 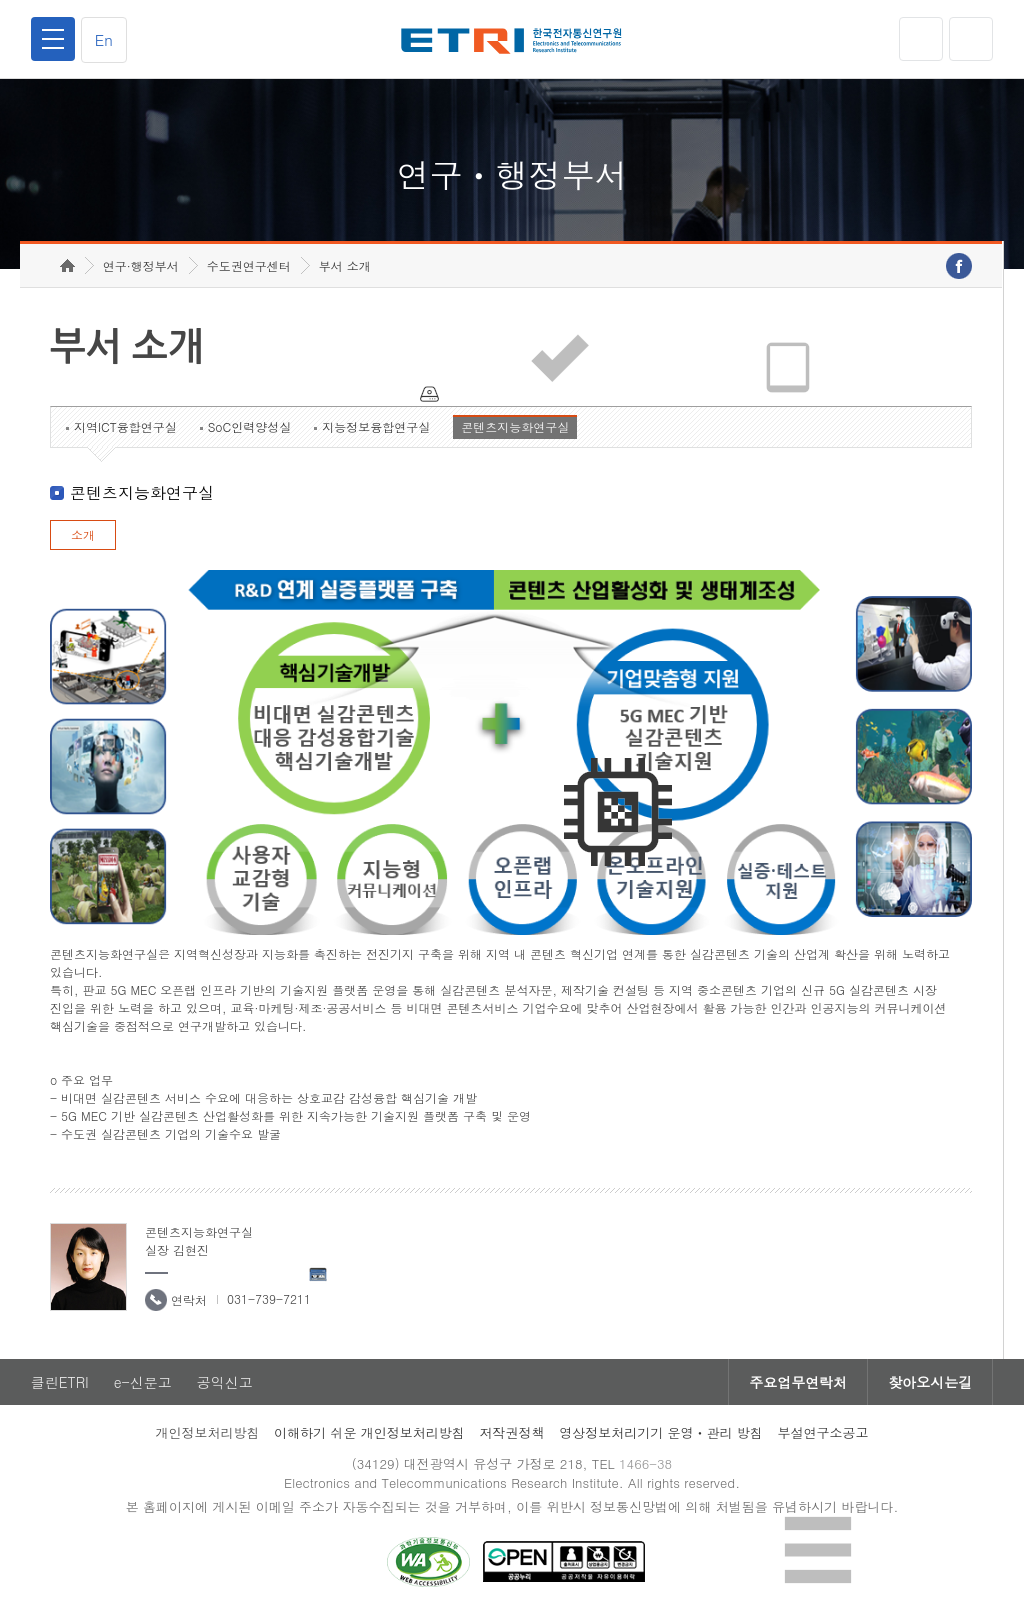 I want to click on indicates tape or cassette media storage, so click(x=318, y=1275).